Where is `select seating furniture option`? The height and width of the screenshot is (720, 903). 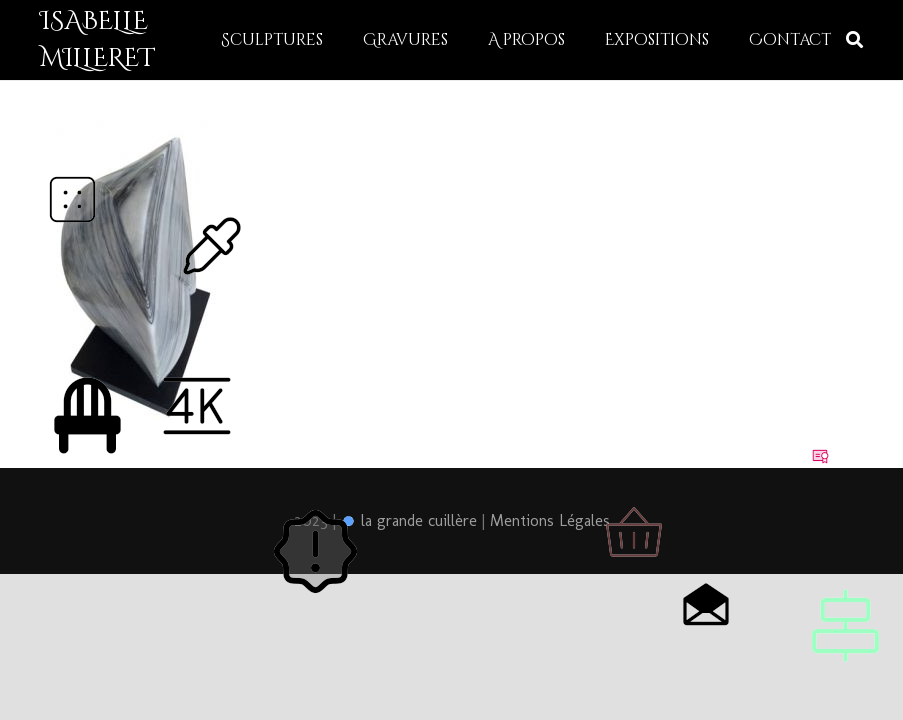
select seating furniture option is located at coordinates (87, 415).